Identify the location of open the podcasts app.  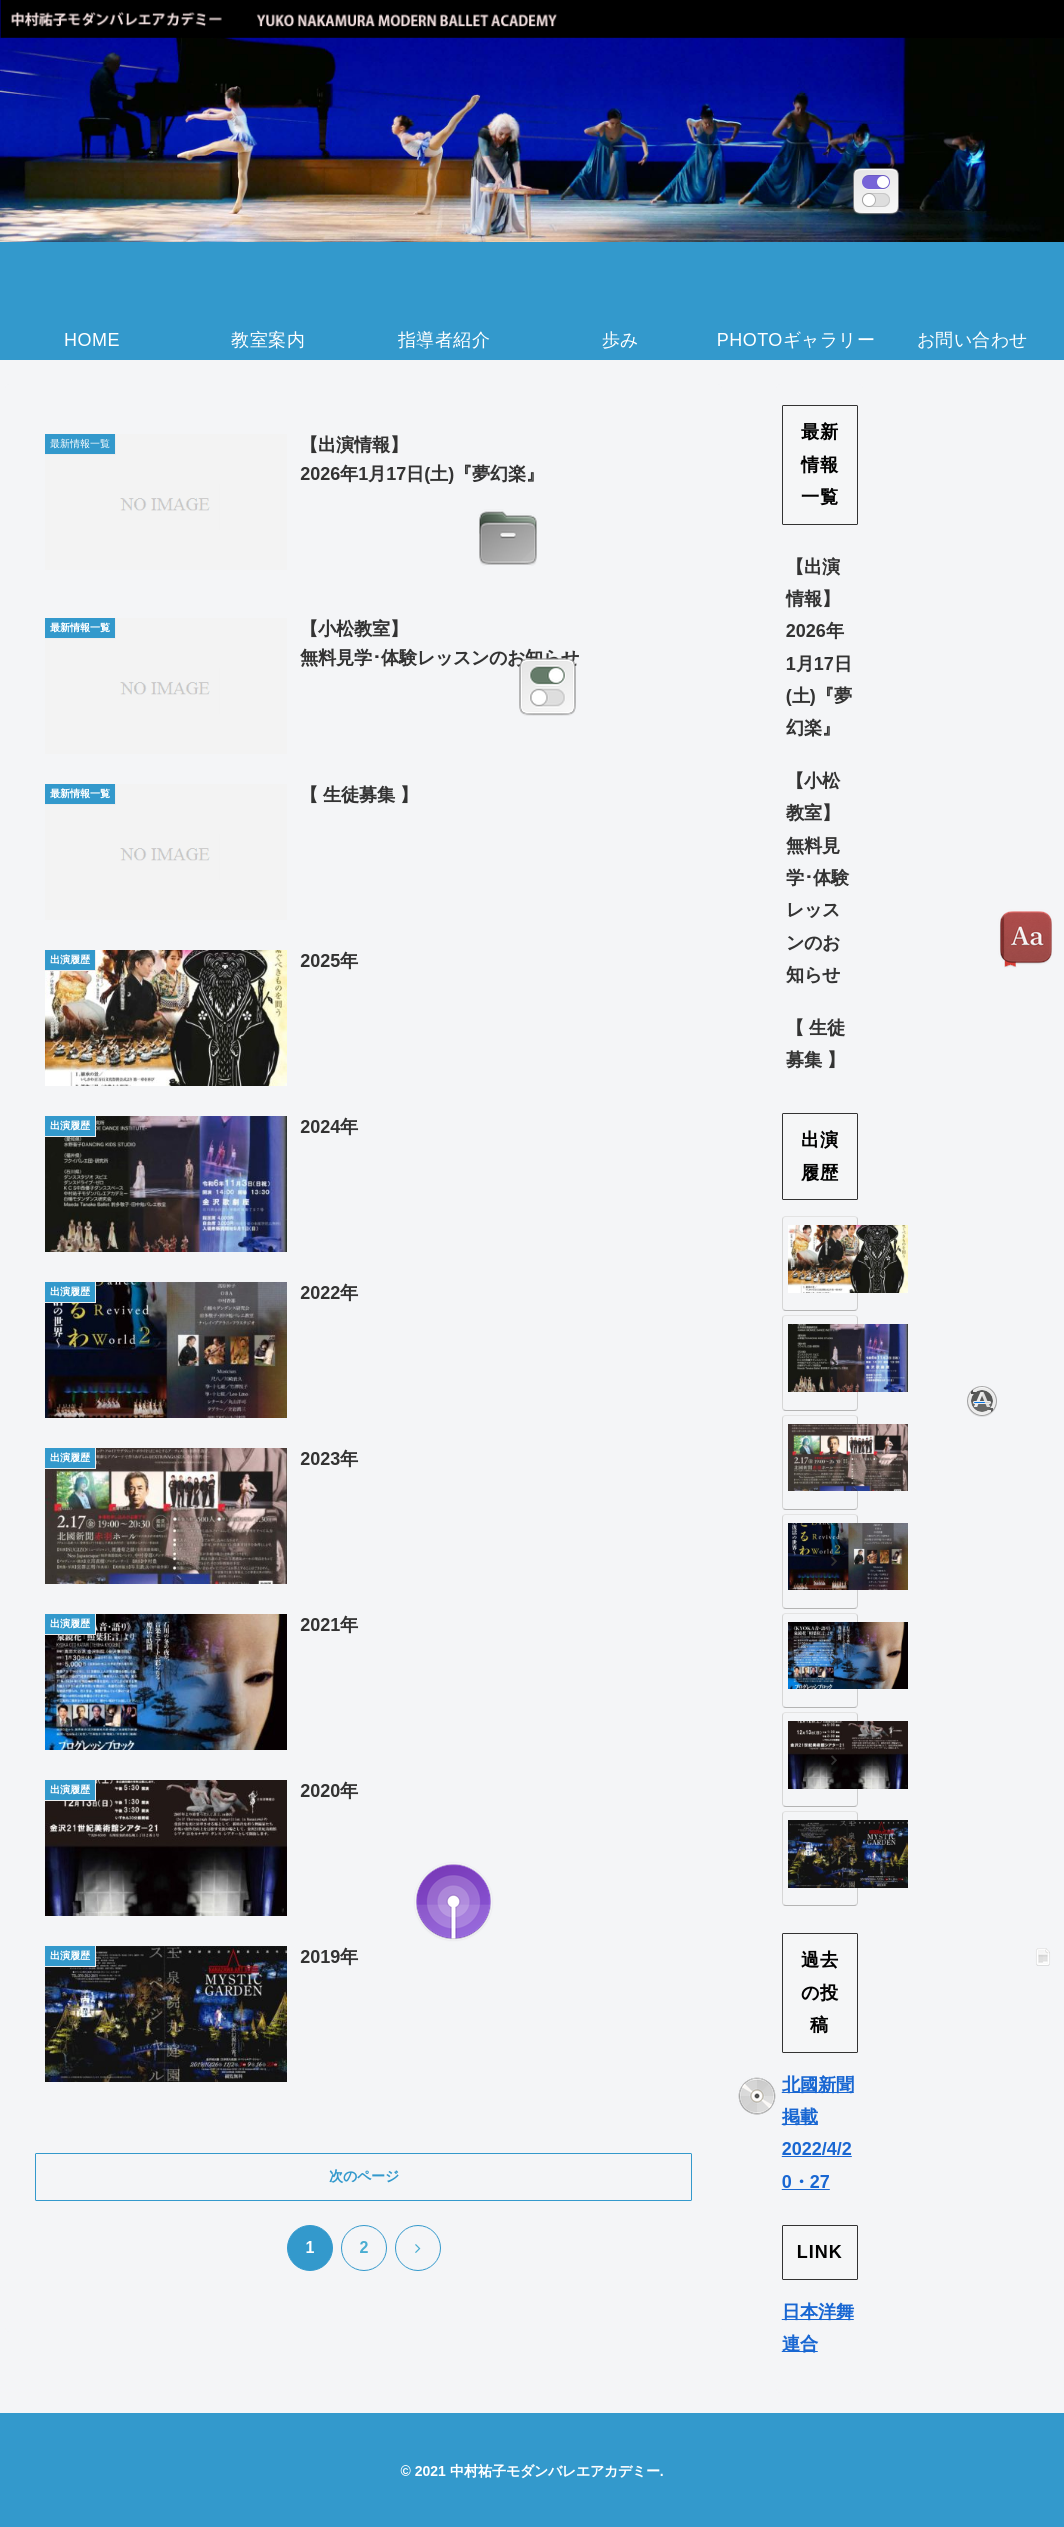
(453, 1901).